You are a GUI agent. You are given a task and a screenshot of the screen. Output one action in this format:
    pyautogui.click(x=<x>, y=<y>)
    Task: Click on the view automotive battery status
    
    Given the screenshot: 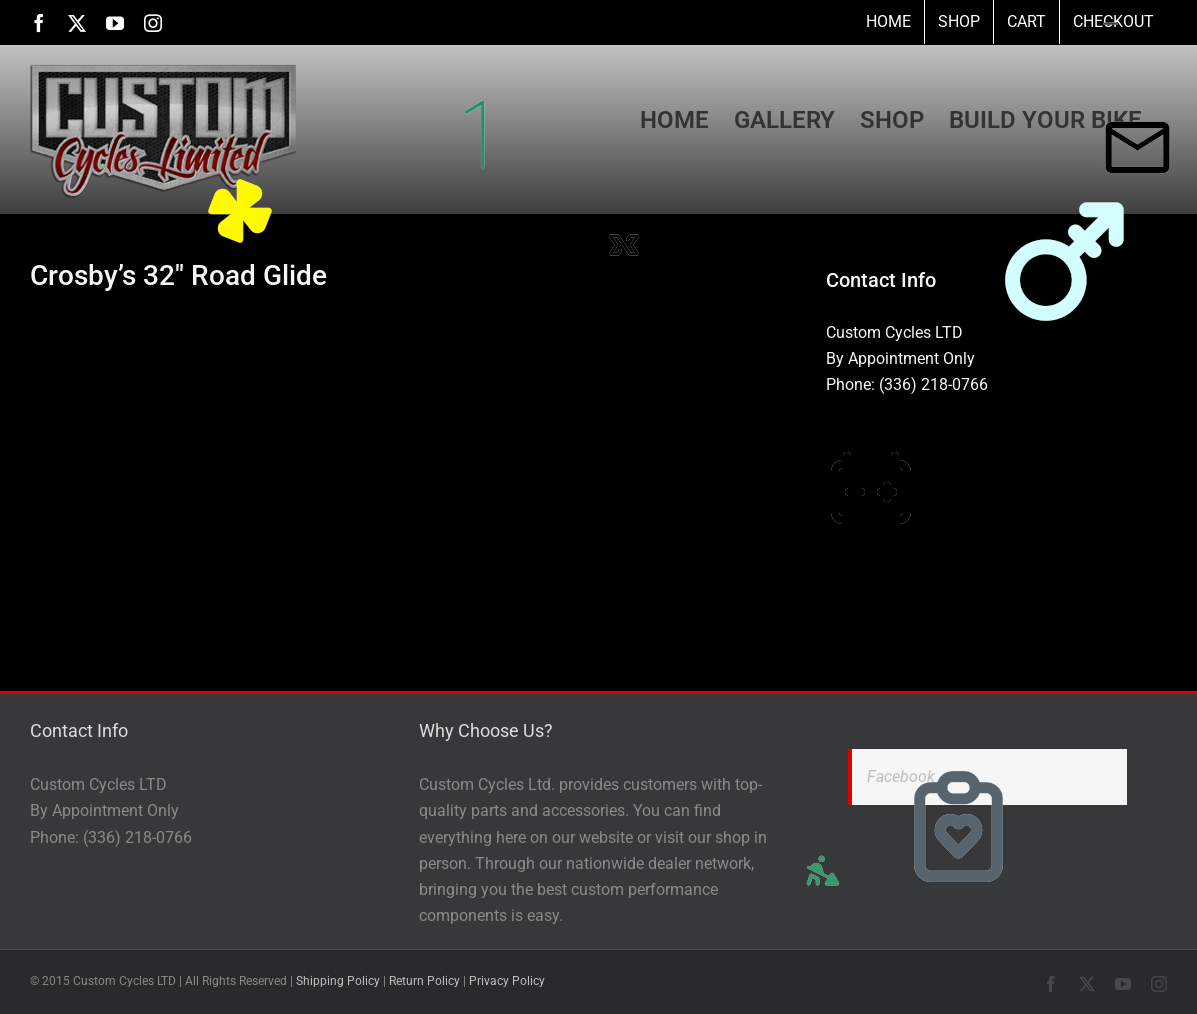 What is the action you would take?
    pyautogui.click(x=871, y=492)
    